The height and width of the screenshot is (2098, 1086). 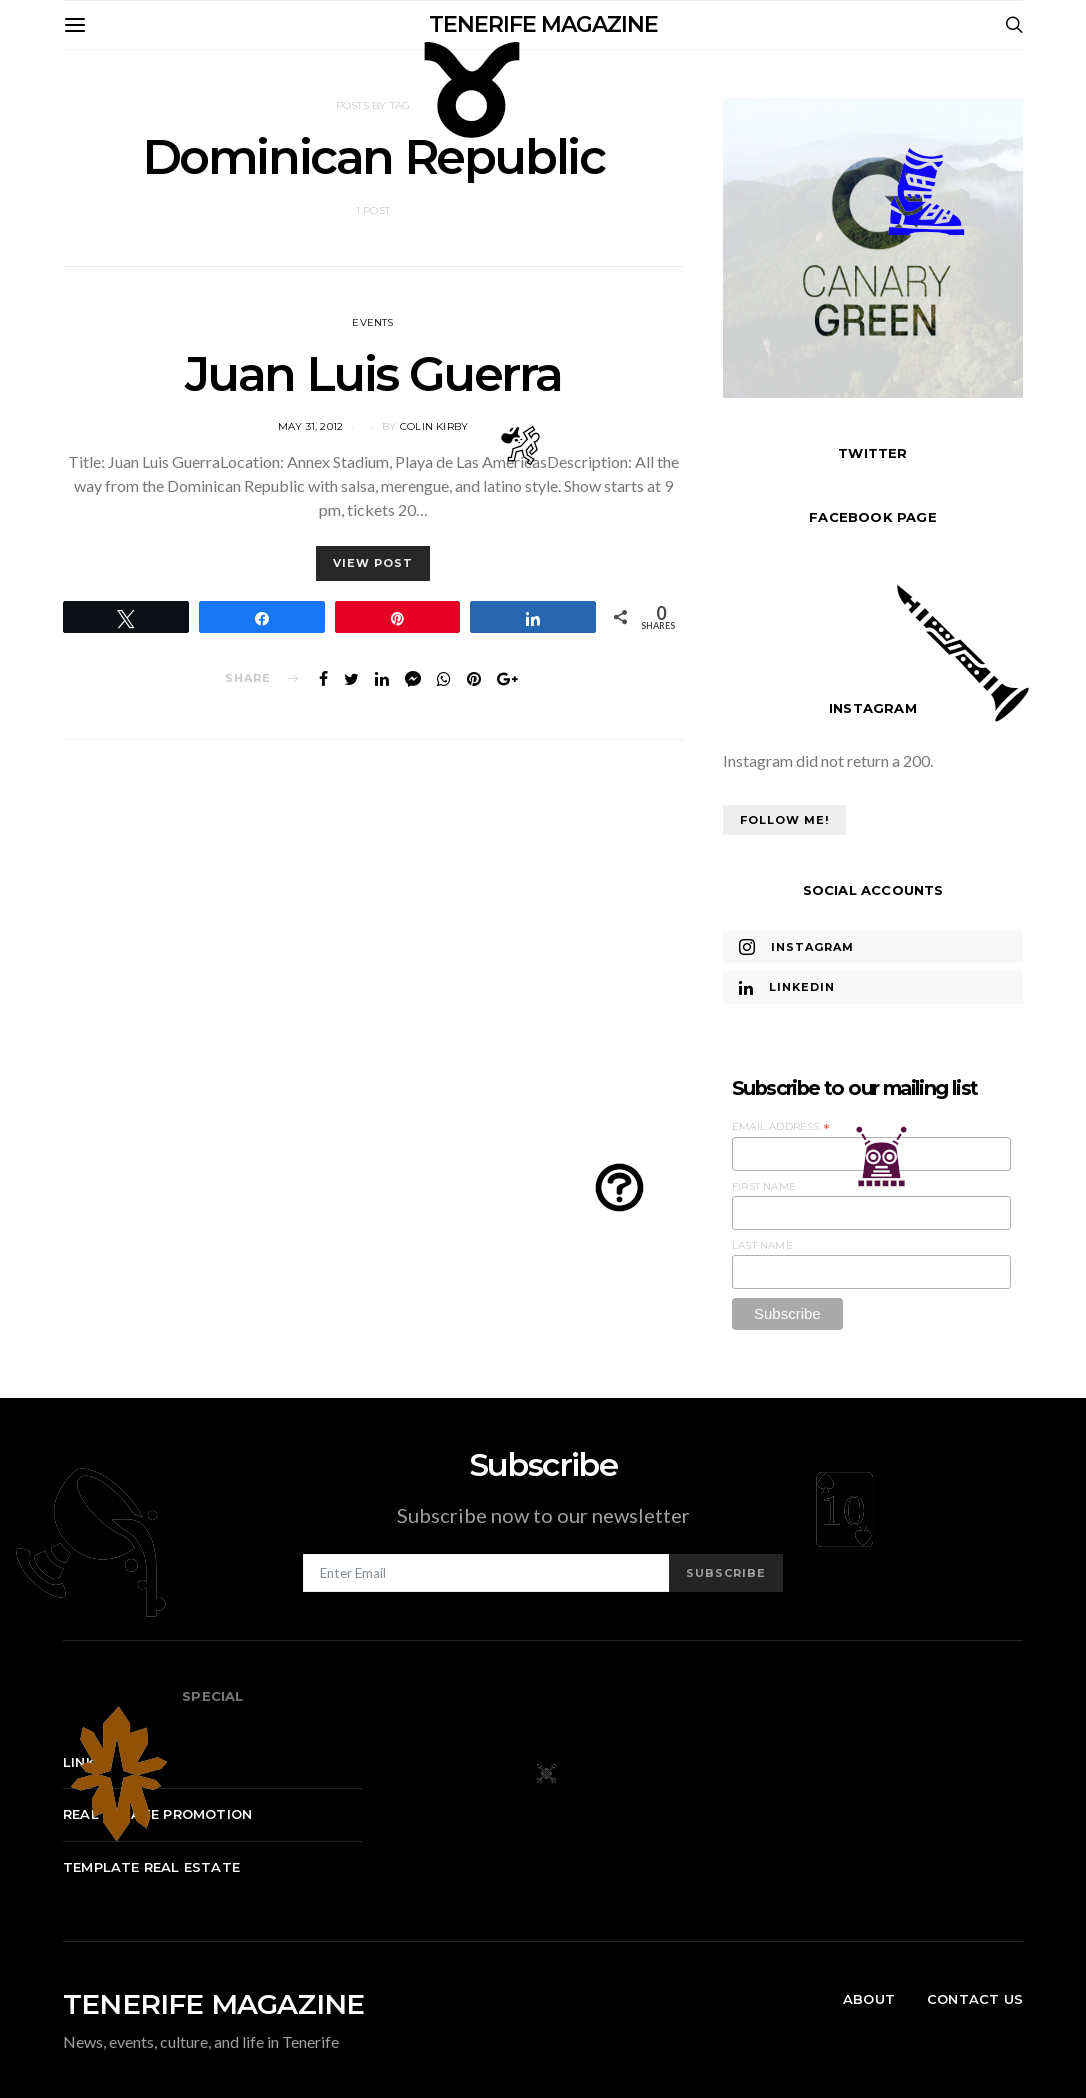 I want to click on indicates a crime scene or murder mystery game element, so click(x=520, y=445).